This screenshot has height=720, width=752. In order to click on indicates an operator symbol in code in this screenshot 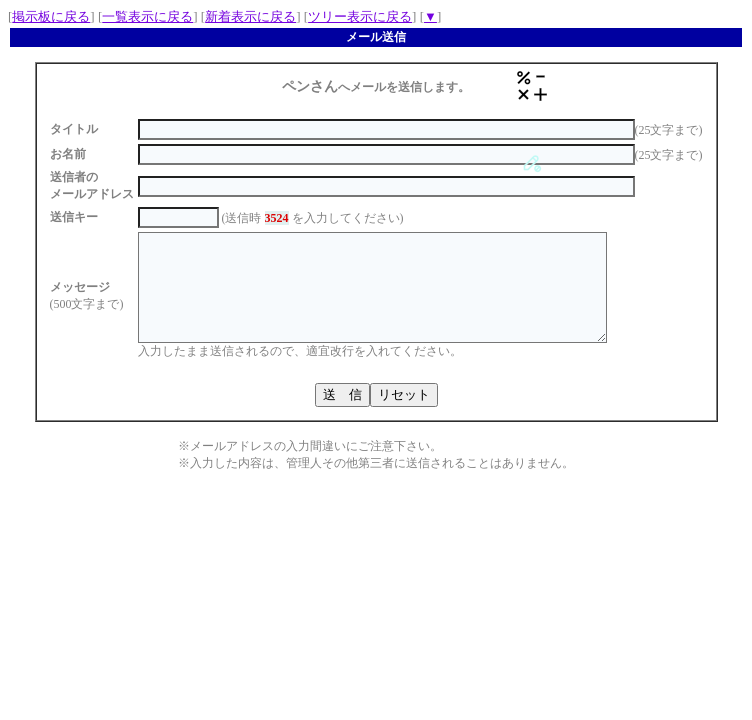, I will do `click(532, 86)`.